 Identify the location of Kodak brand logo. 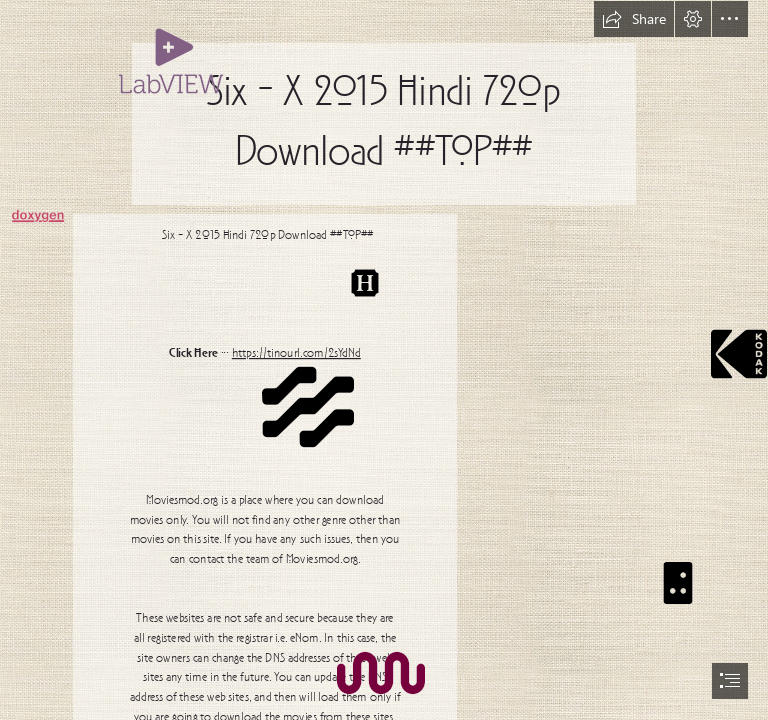
(739, 354).